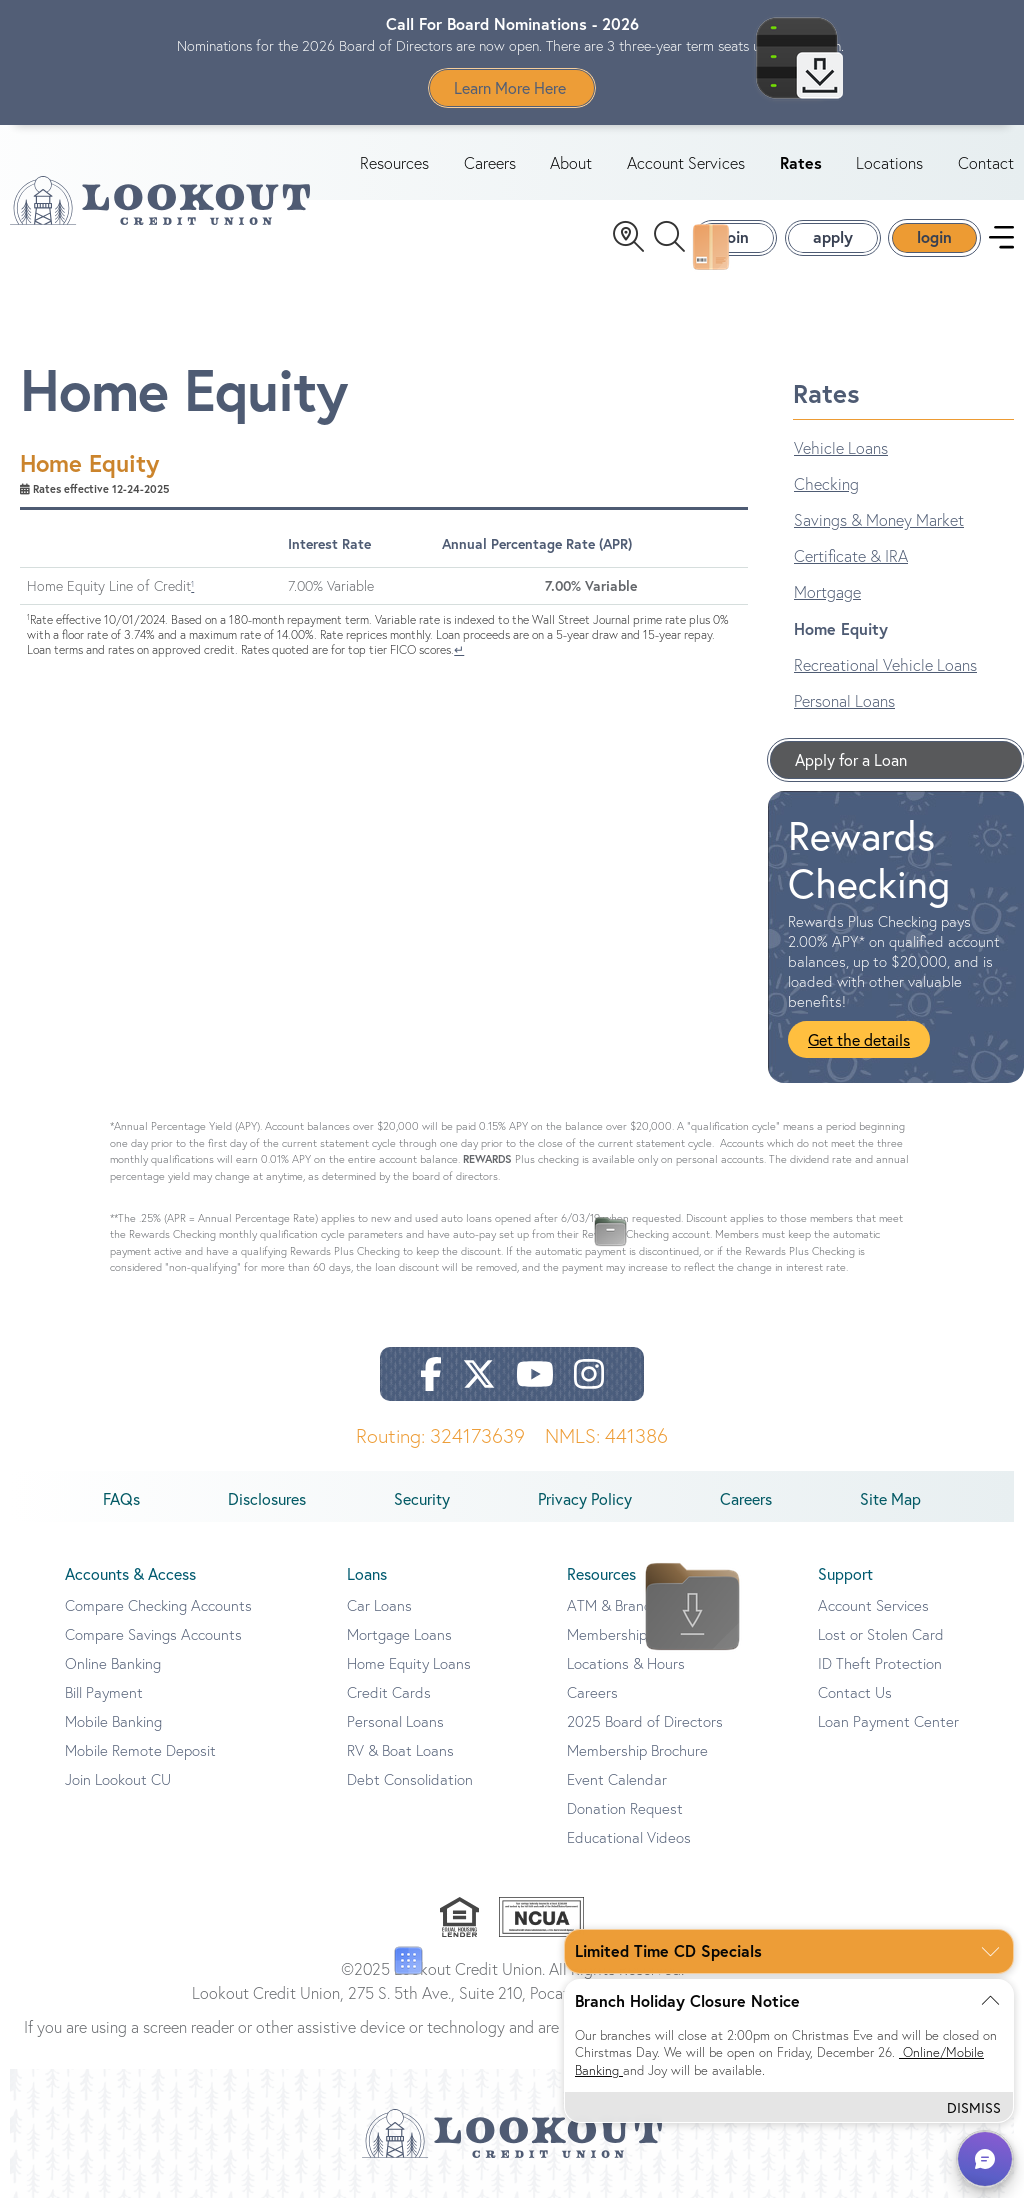 This screenshot has width=1024, height=2198. What do you see at coordinates (610, 1231) in the screenshot?
I see `open the file manager application` at bounding box center [610, 1231].